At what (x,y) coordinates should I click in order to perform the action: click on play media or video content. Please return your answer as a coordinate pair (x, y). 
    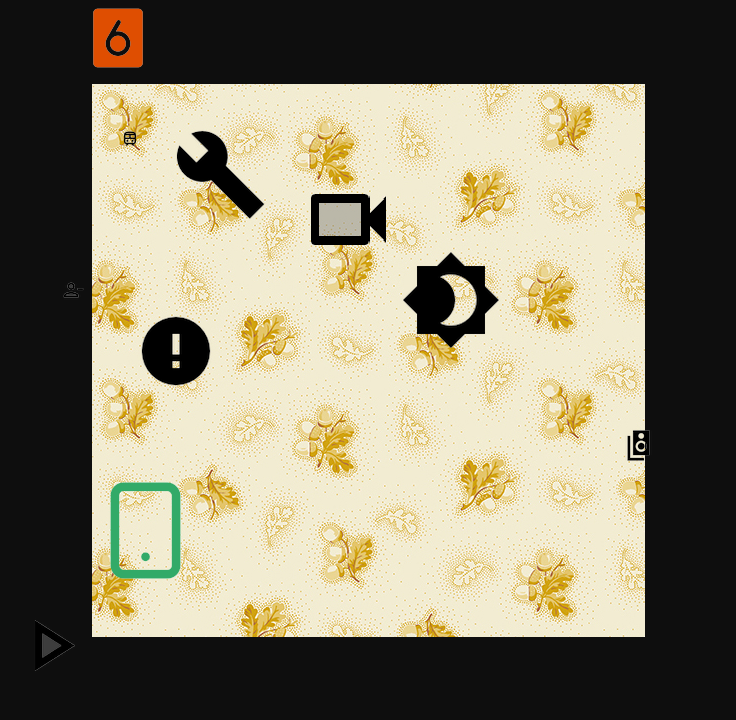
    Looking at the image, I should click on (49, 645).